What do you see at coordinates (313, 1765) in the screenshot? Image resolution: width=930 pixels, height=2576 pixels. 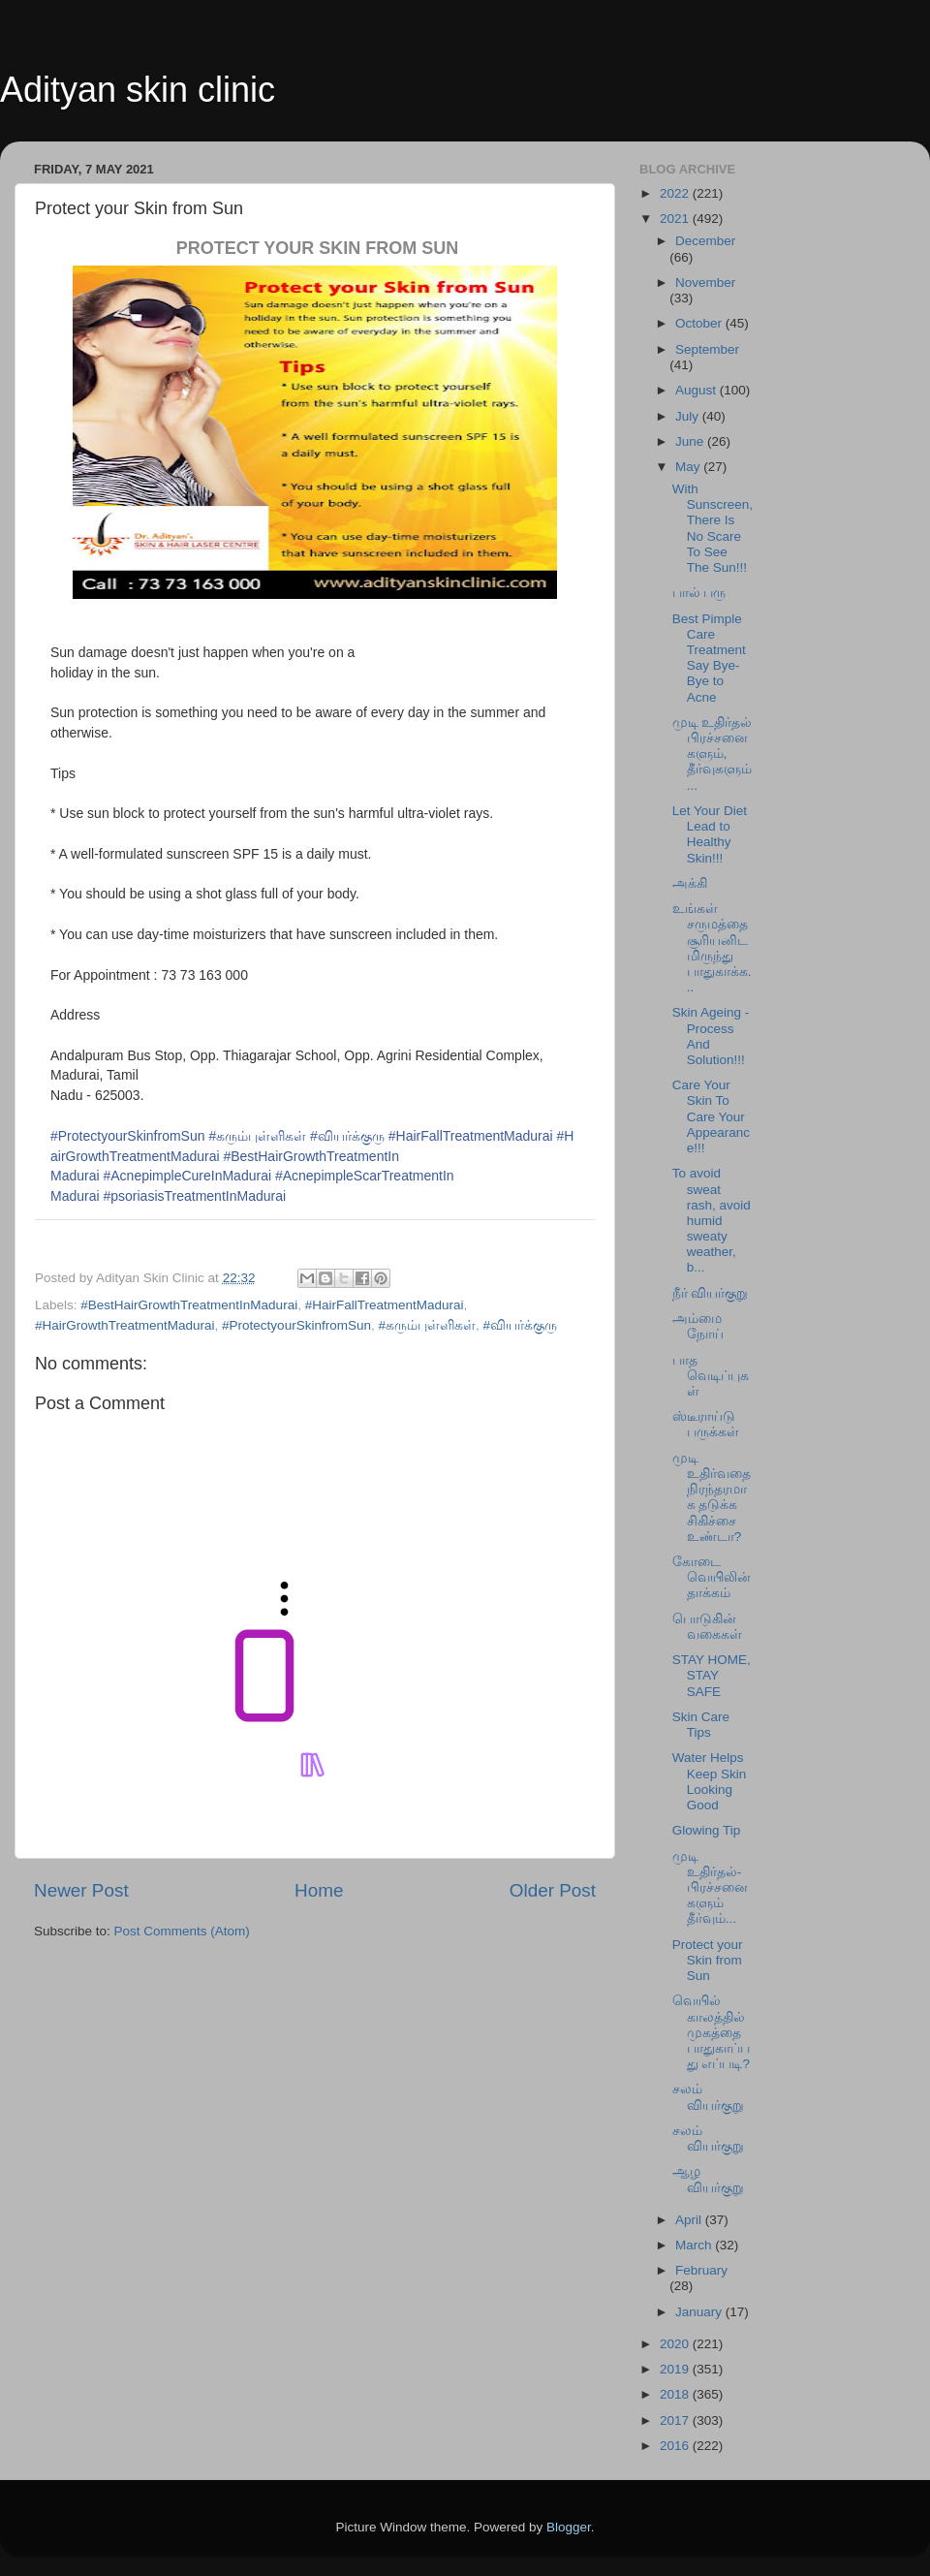 I see `access your library or collection` at bounding box center [313, 1765].